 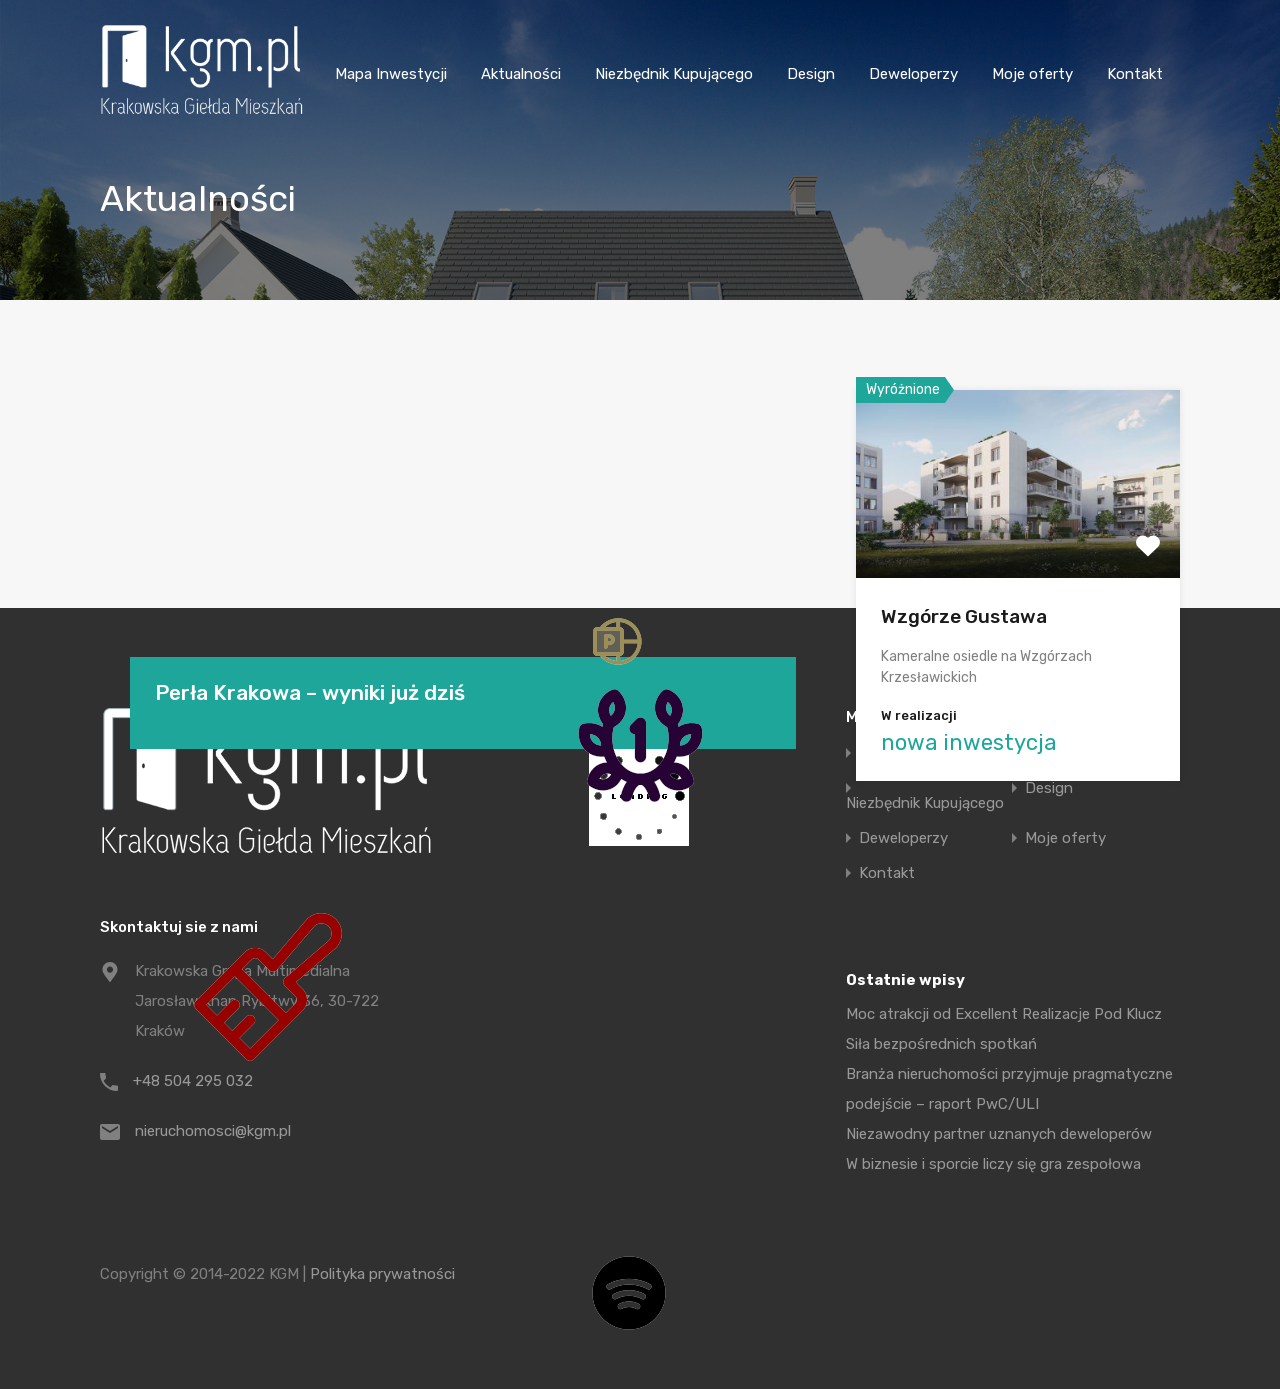 What do you see at coordinates (629, 1293) in the screenshot?
I see `open Spotify app` at bounding box center [629, 1293].